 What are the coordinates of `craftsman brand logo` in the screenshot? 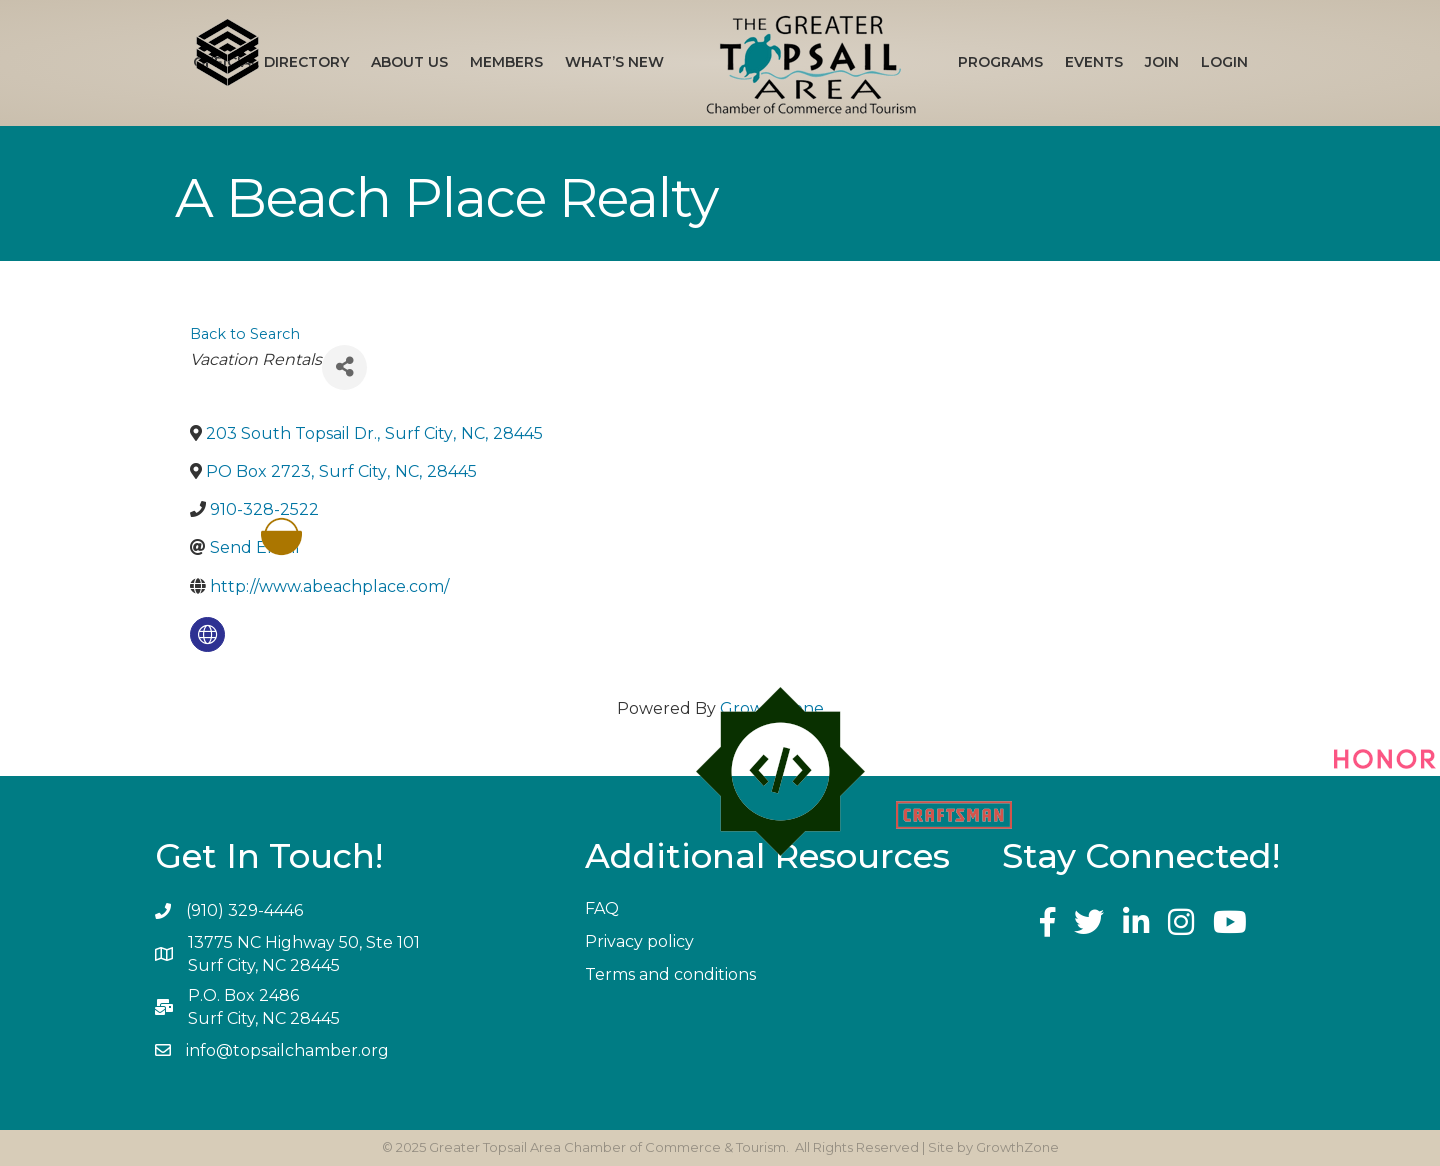 It's located at (954, 815).